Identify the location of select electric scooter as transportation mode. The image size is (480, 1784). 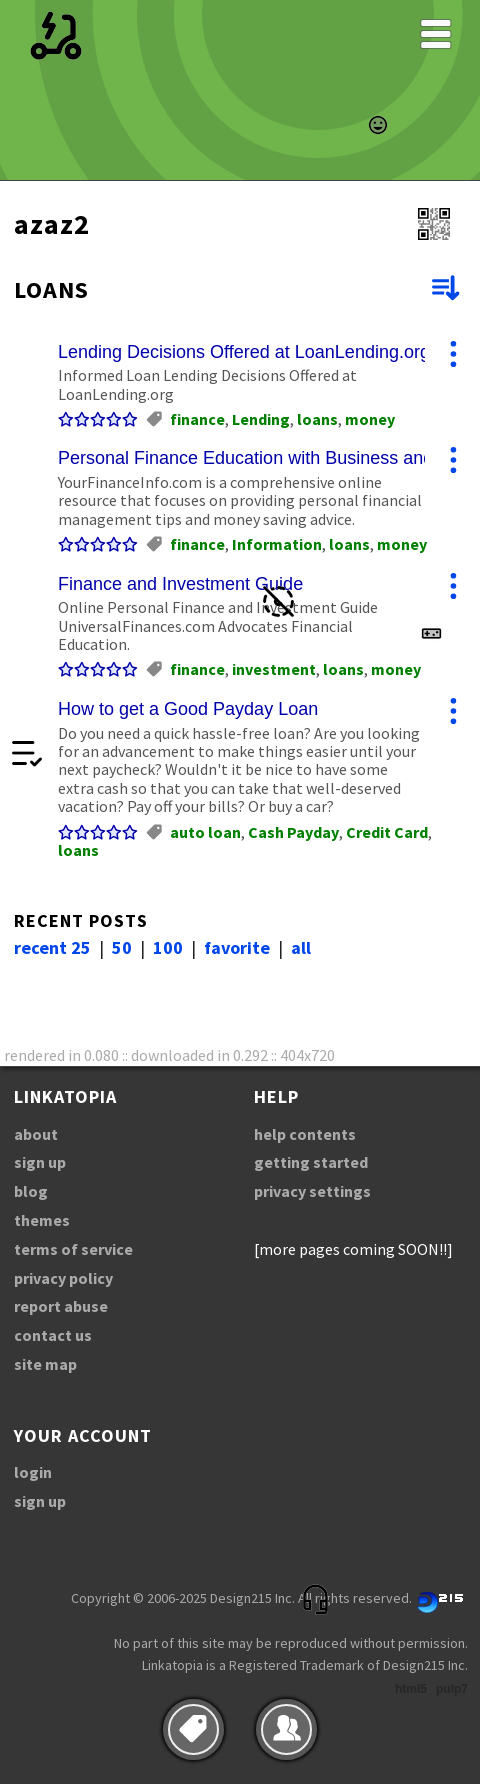
(56, 37).